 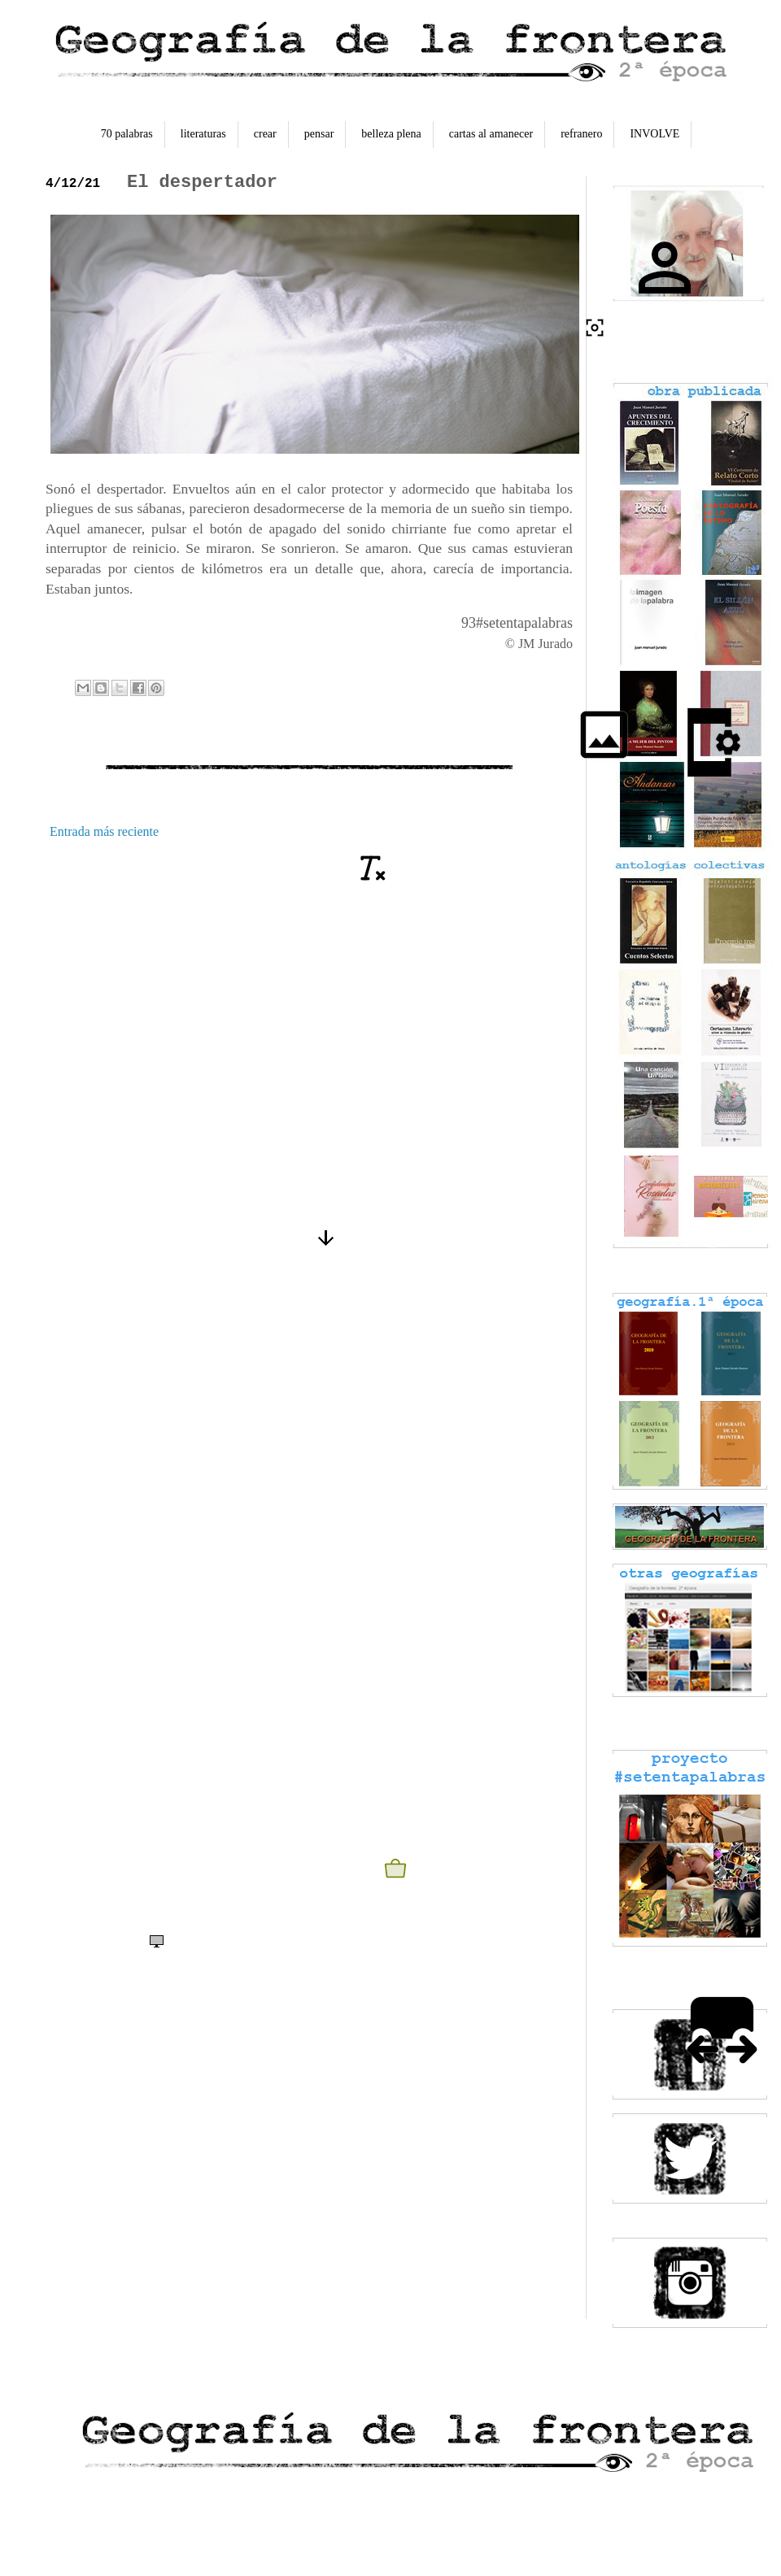 What do you see at coordinates (665, 268) in the screenshot?
I see `view your profile` at bounding box center [665, 268].